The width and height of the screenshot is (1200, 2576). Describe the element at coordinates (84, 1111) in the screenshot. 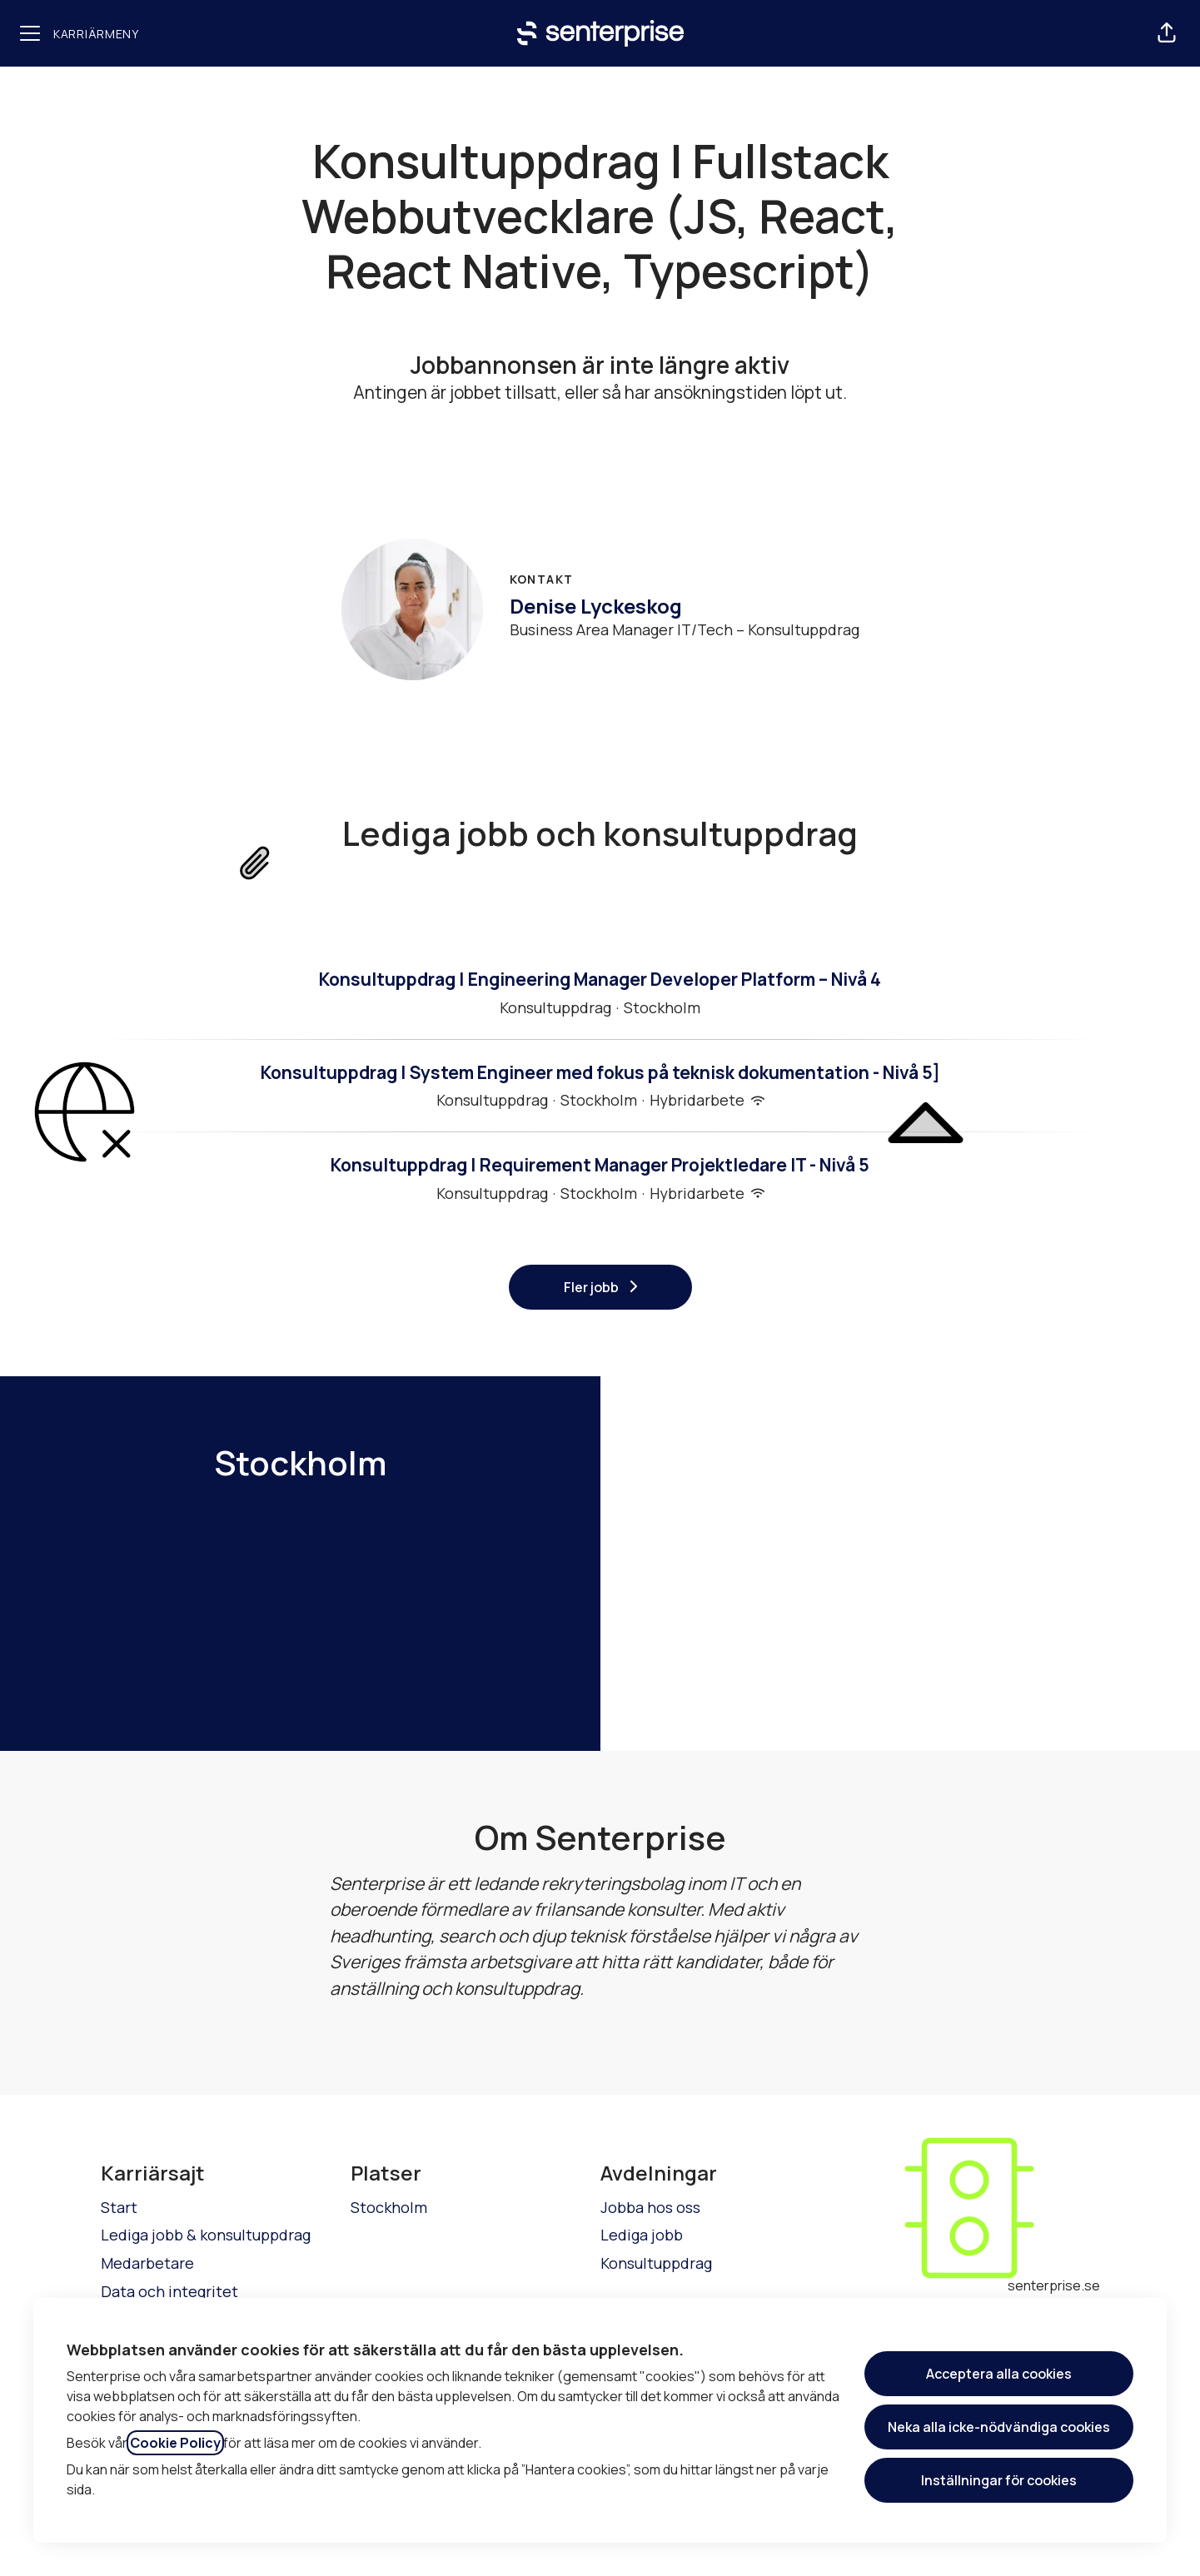

I see `no internet connection` at that location.